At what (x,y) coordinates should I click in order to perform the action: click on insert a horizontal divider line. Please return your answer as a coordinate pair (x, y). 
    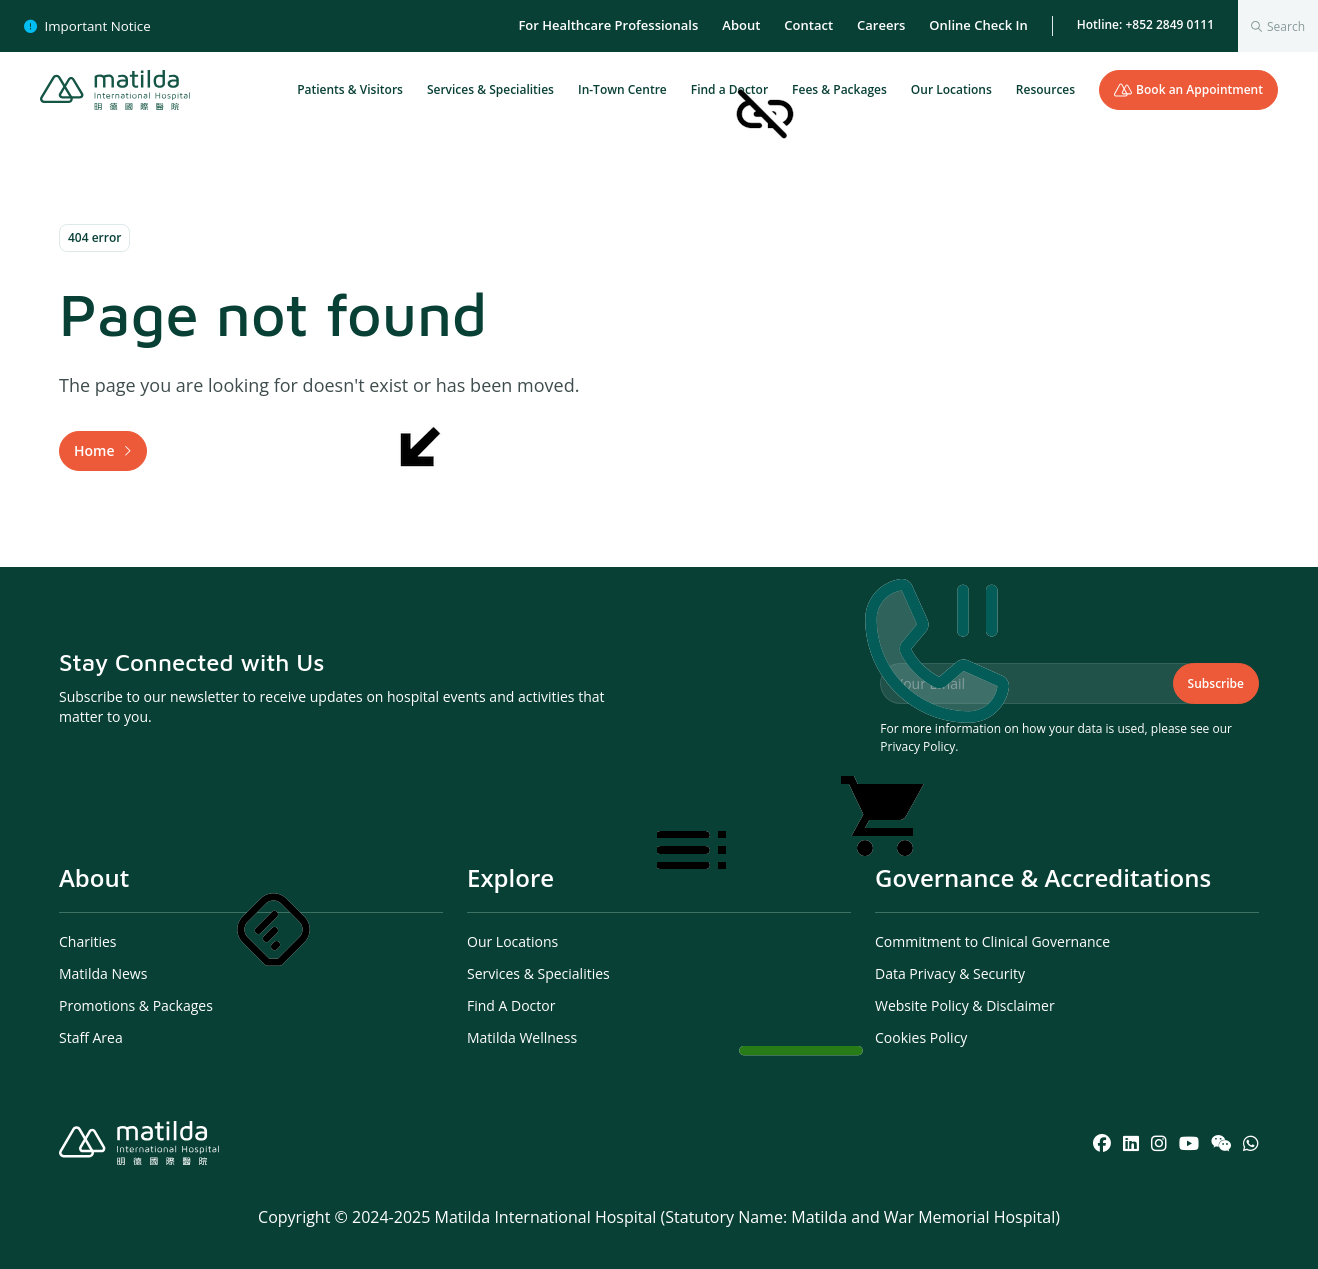
    Looking at the image, I should click on (801, 1046).